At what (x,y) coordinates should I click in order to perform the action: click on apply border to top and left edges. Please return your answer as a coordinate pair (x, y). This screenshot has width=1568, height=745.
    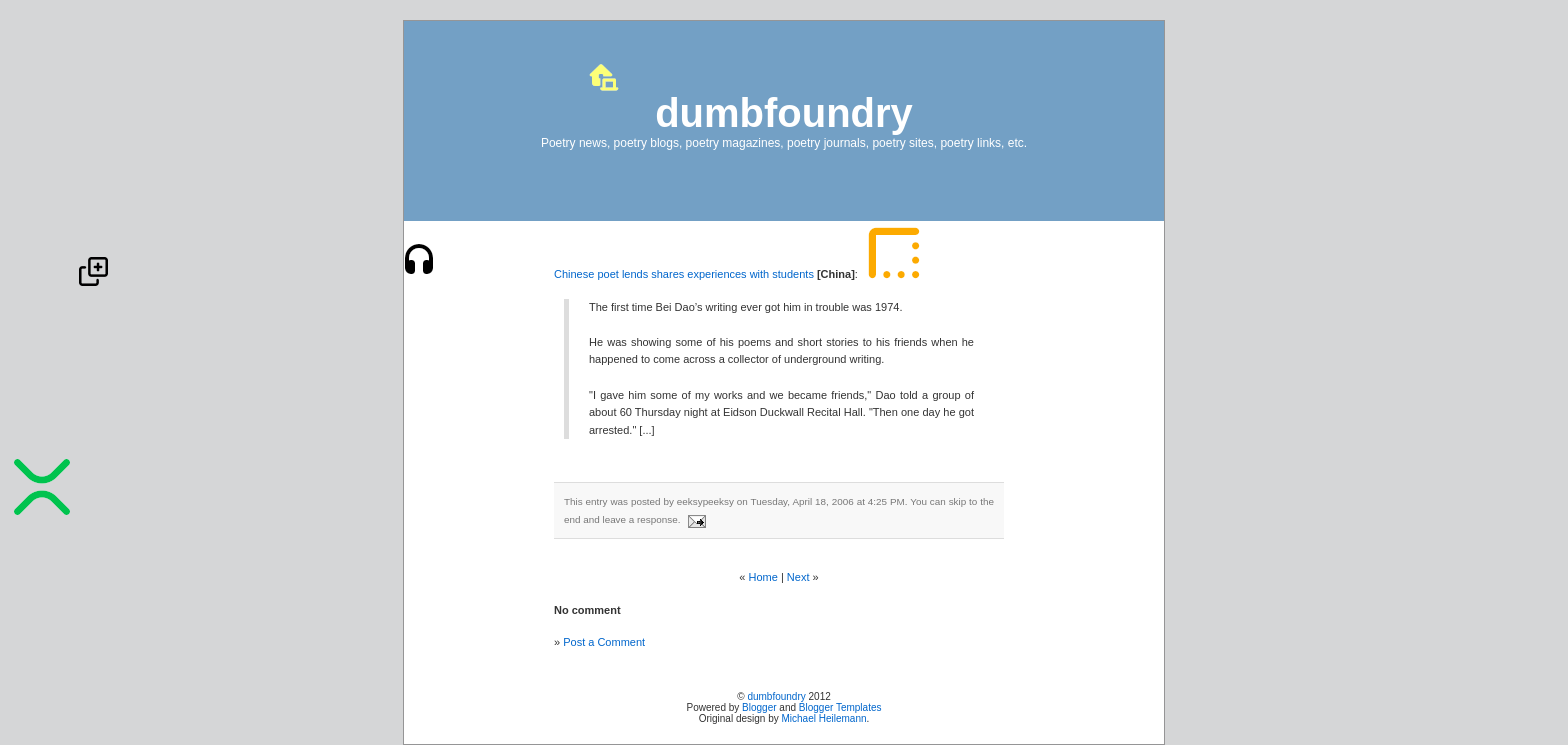
    Looking at the image, I should click on (894, 253).